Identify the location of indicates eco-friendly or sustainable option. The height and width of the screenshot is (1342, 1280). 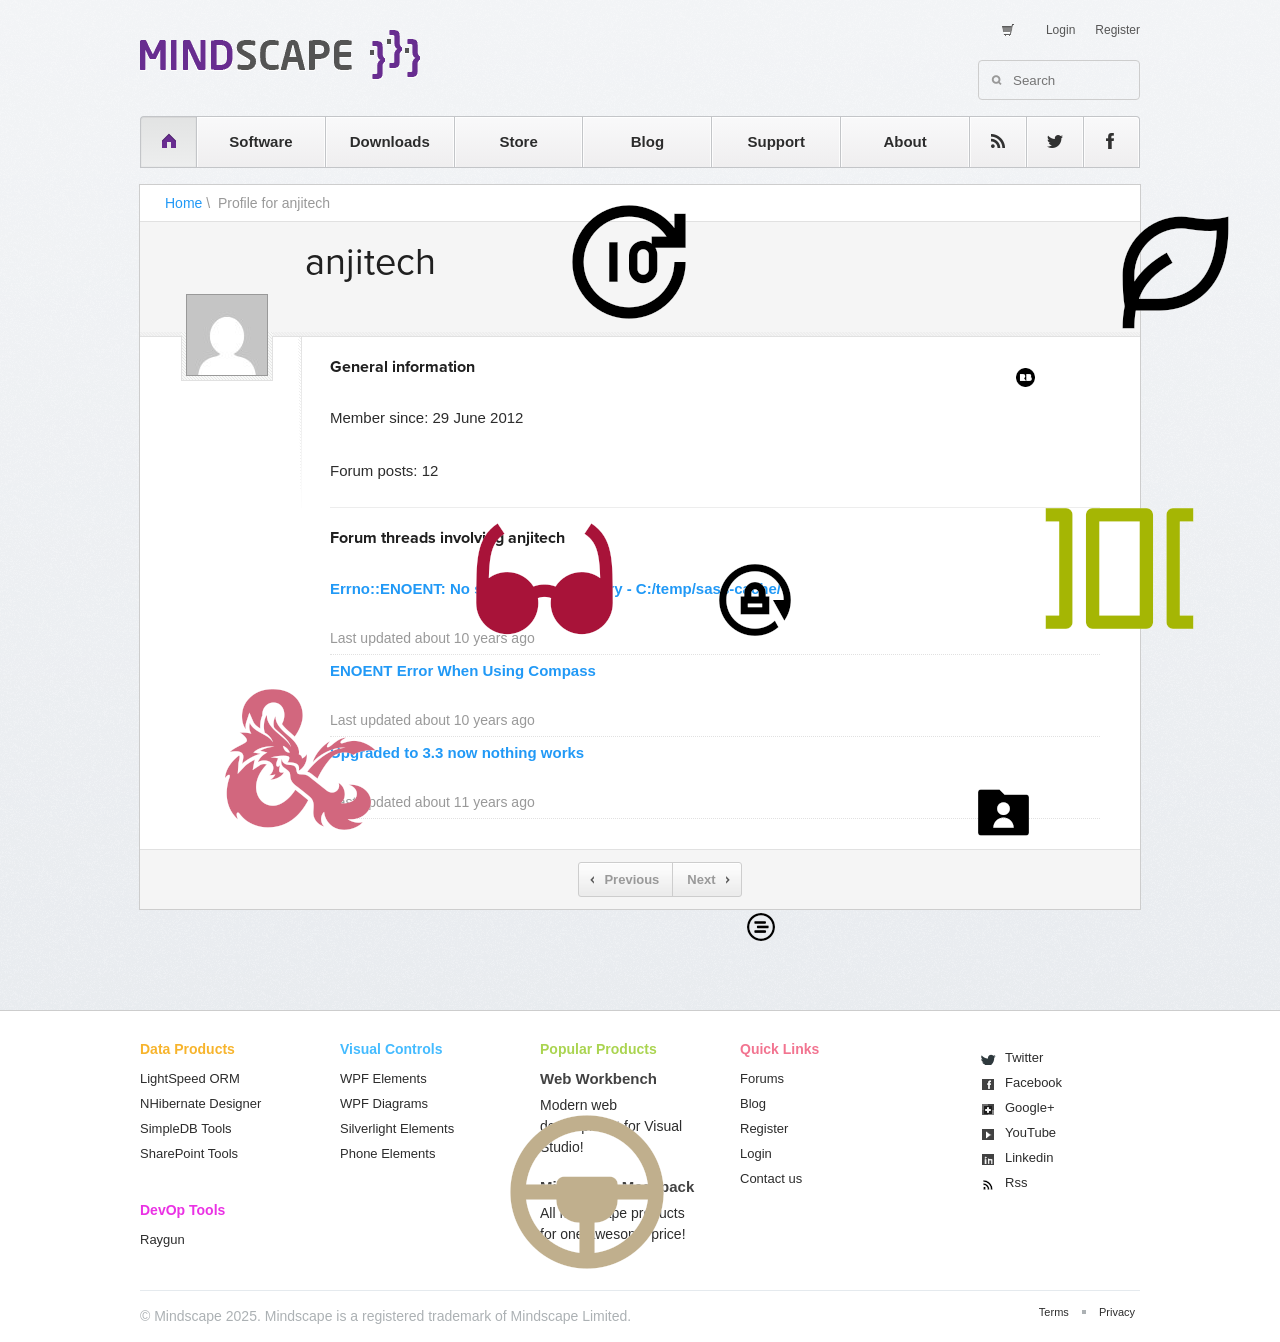
(1175, 269).